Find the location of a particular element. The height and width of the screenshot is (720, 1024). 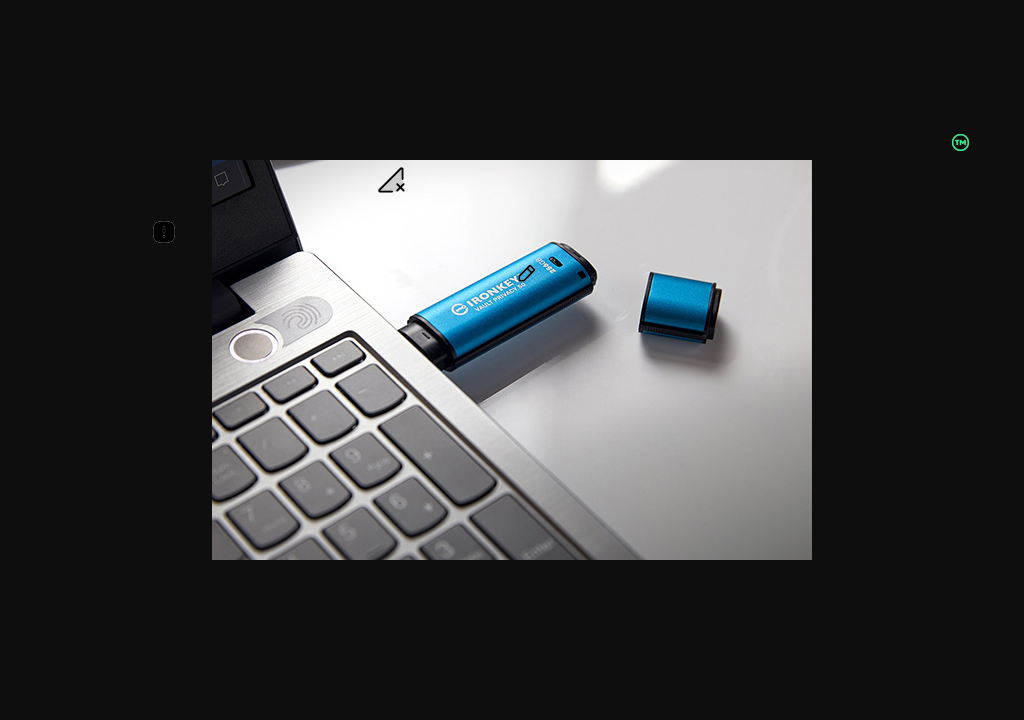

no cellular signal available is located at coordinates (393, 181).